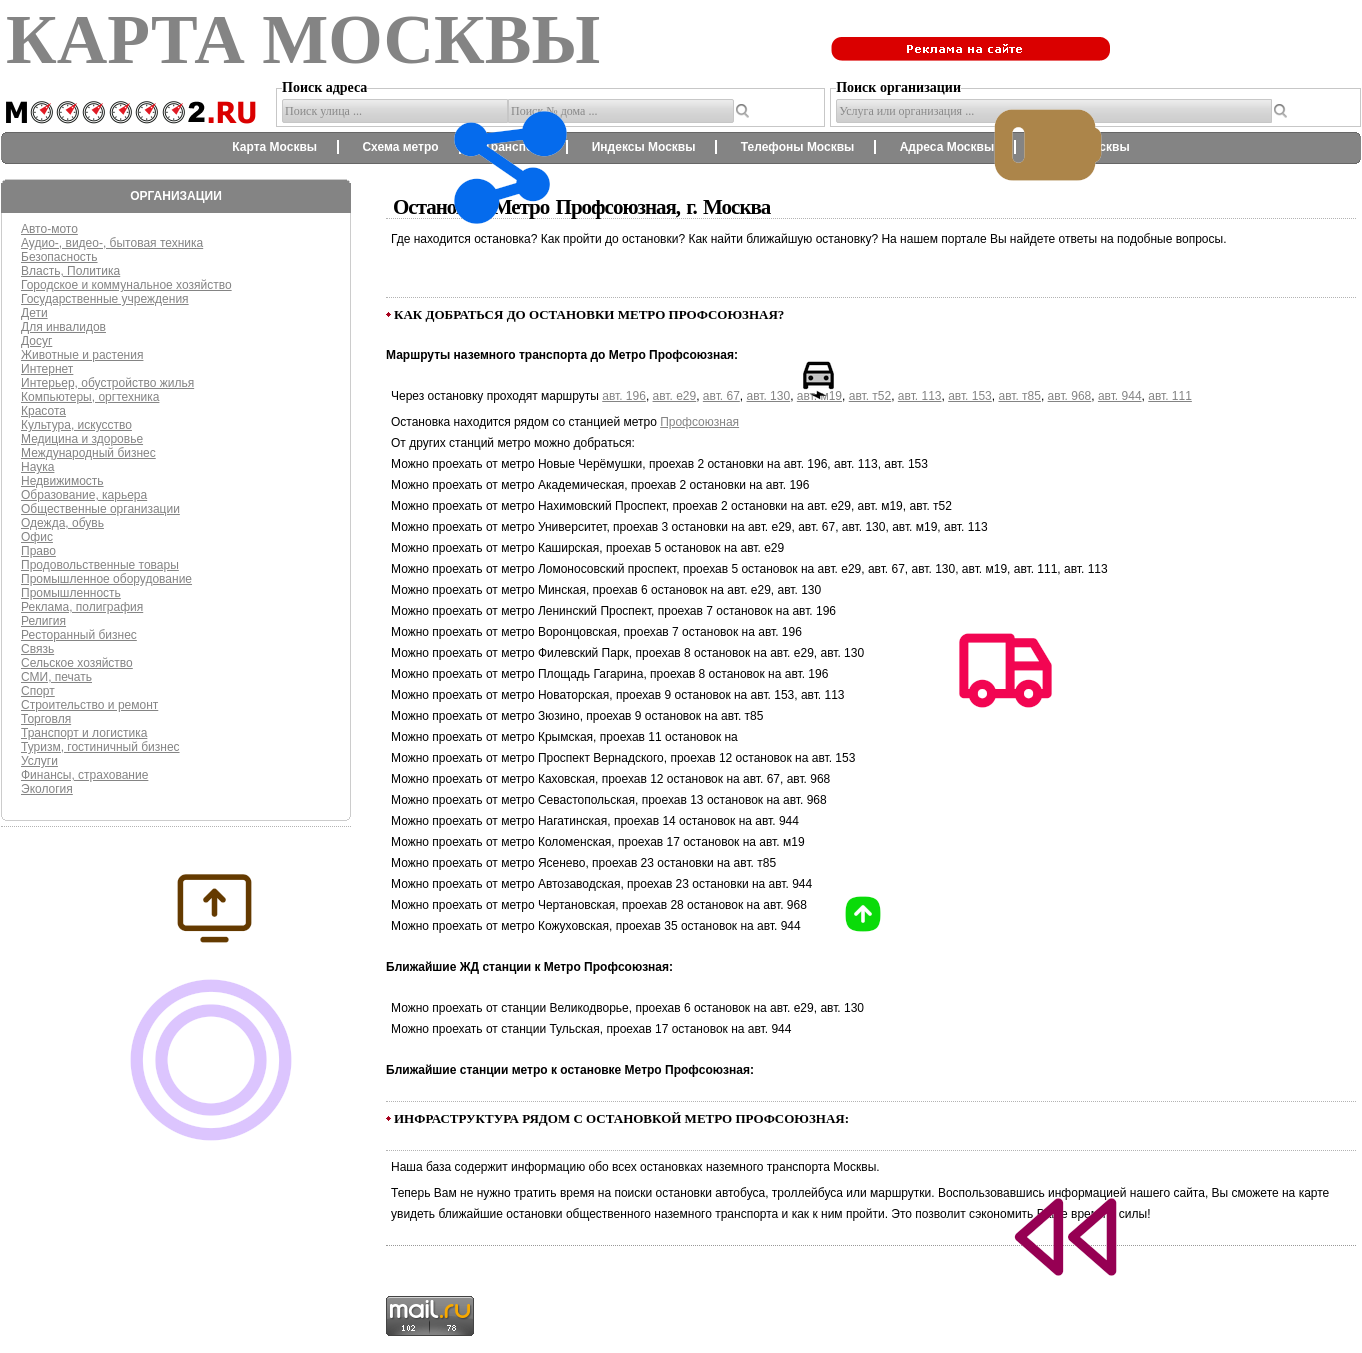  I want to click on share content to other apps or users, so click(510, 167).